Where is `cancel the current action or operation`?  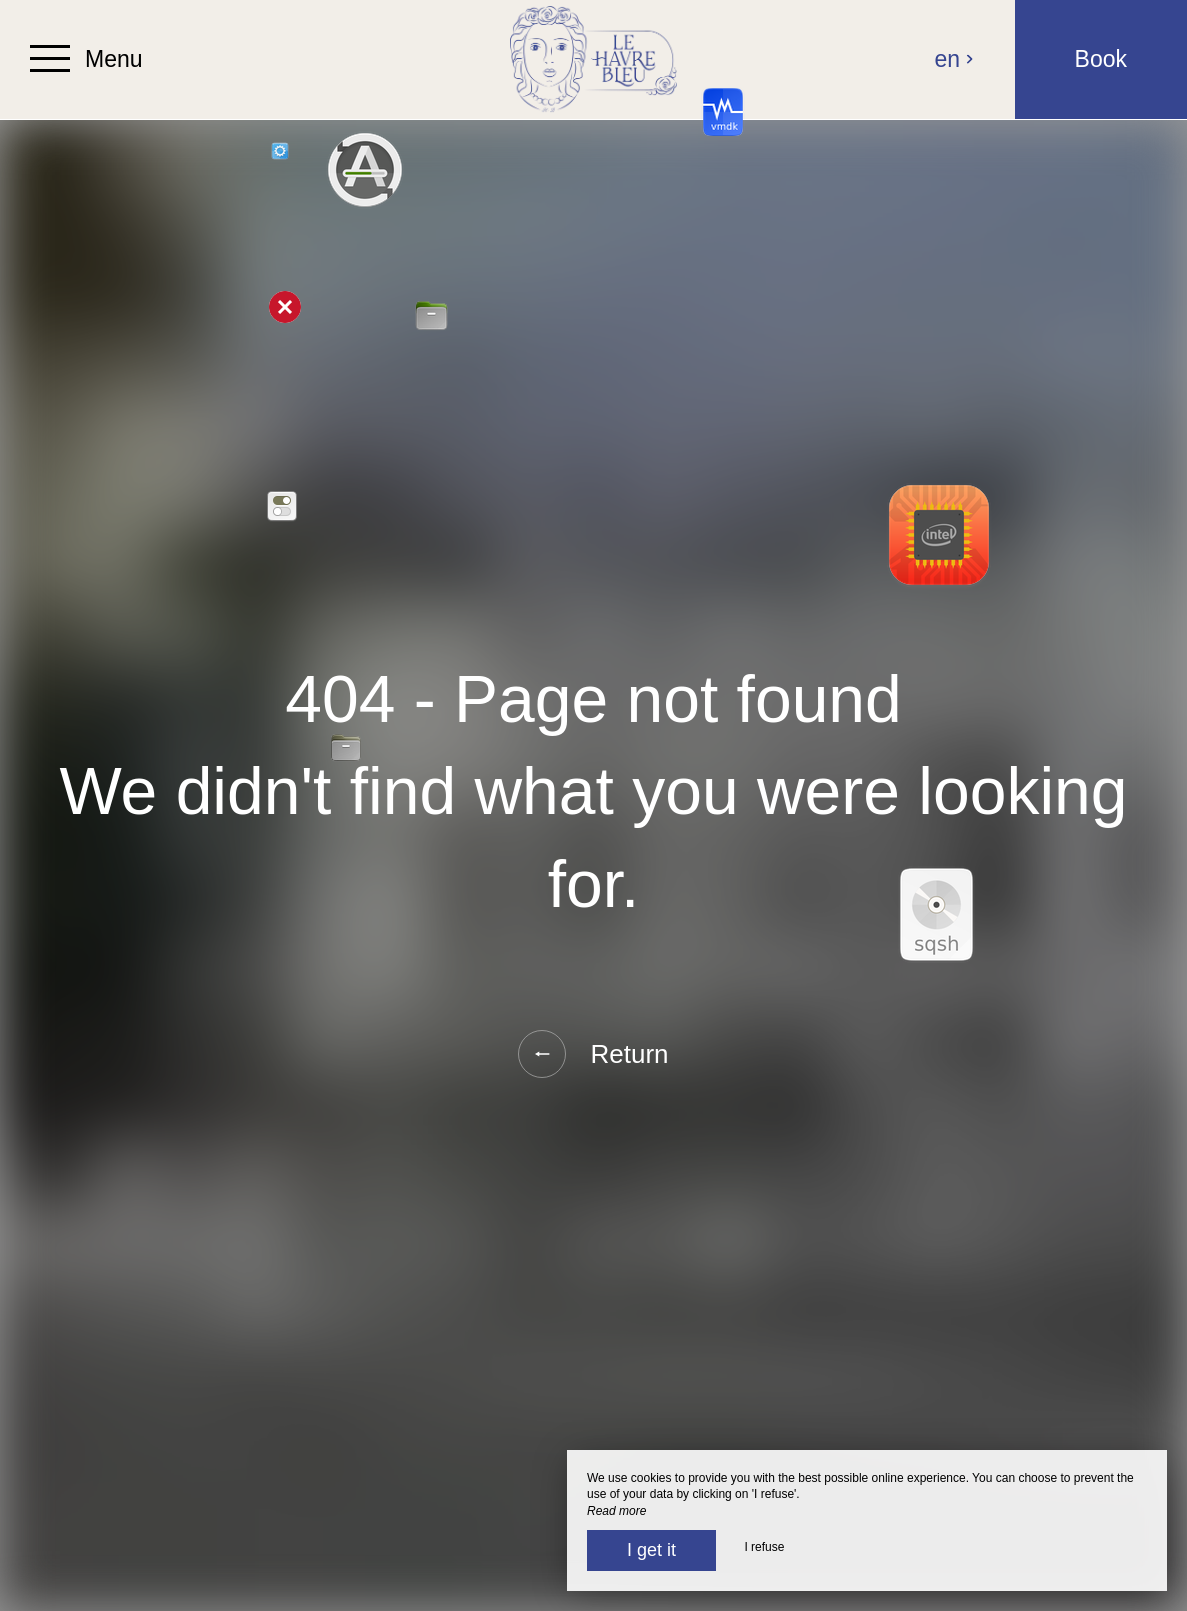 cancel the current action or operation is located at coordinates (285, 307).